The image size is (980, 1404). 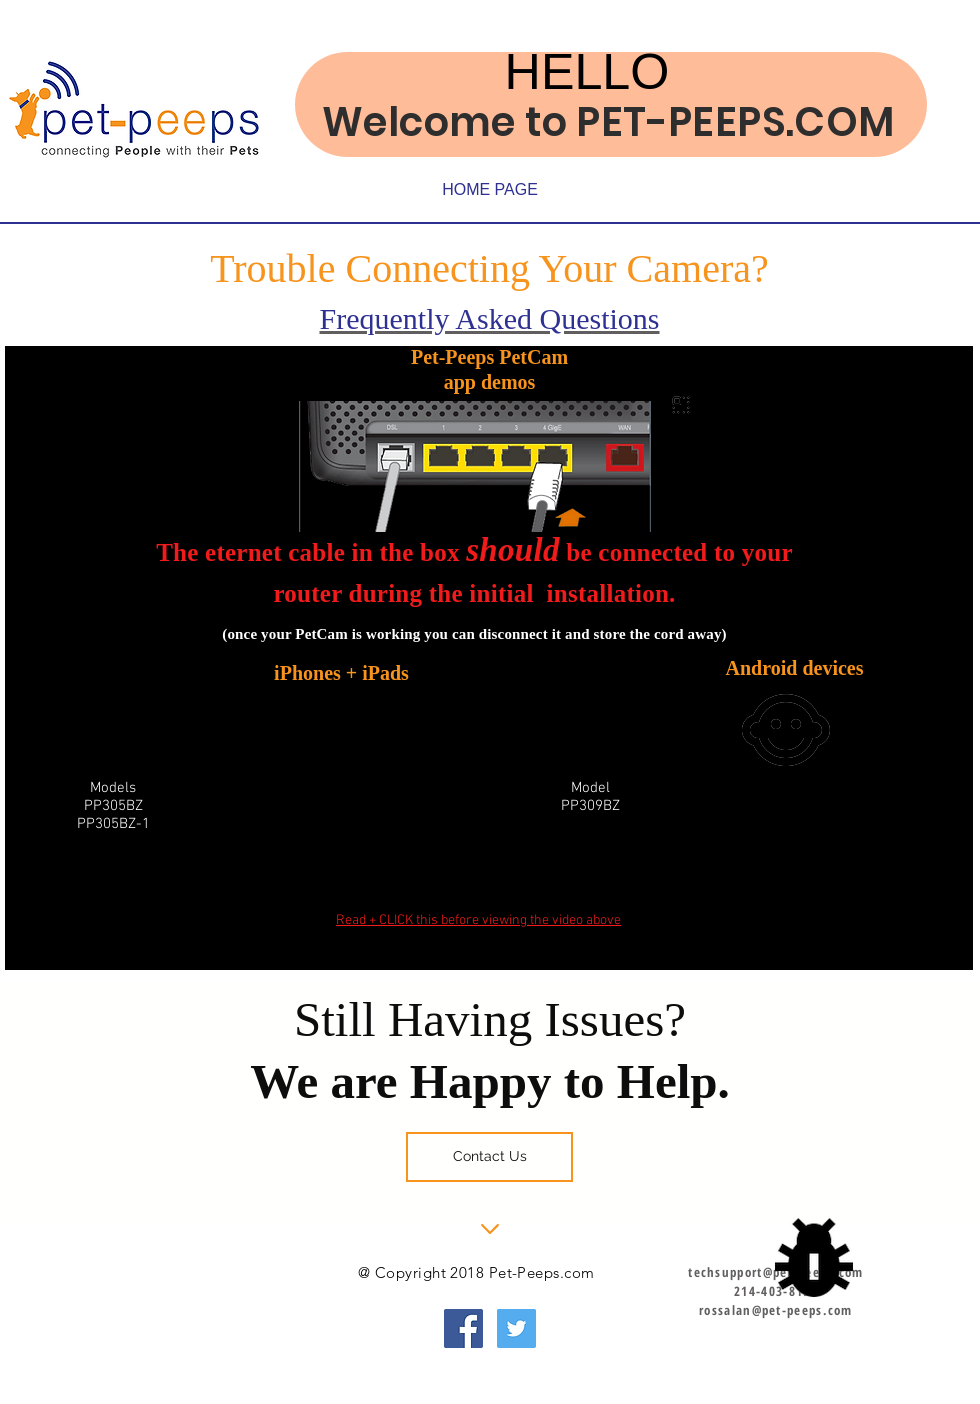 I want to click on find pest control services nearby, so click(x=814, y=1258).